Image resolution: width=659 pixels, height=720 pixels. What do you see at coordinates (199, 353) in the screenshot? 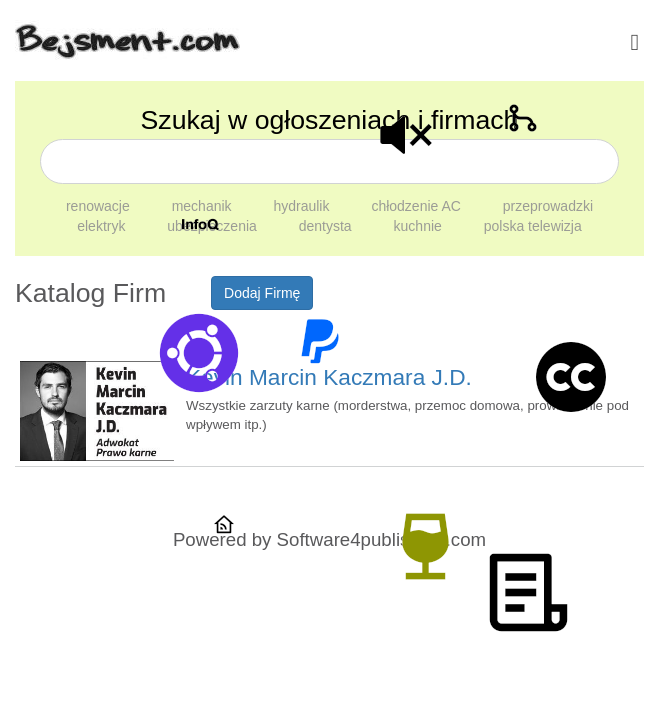
I see `launch ubuntu operating system` at bounding box center [199, 353].